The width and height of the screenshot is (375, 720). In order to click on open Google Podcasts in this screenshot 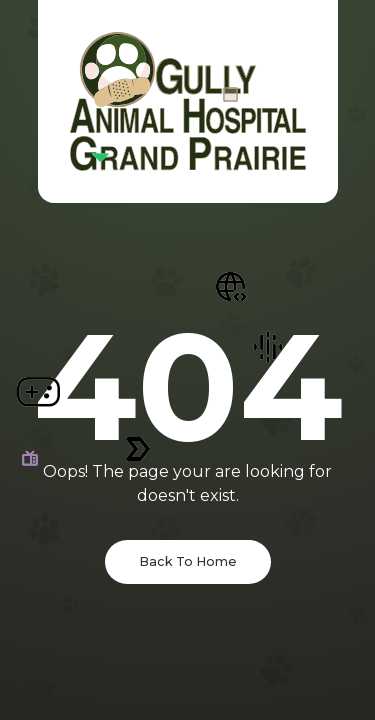, I will do `click(268, 347)`.